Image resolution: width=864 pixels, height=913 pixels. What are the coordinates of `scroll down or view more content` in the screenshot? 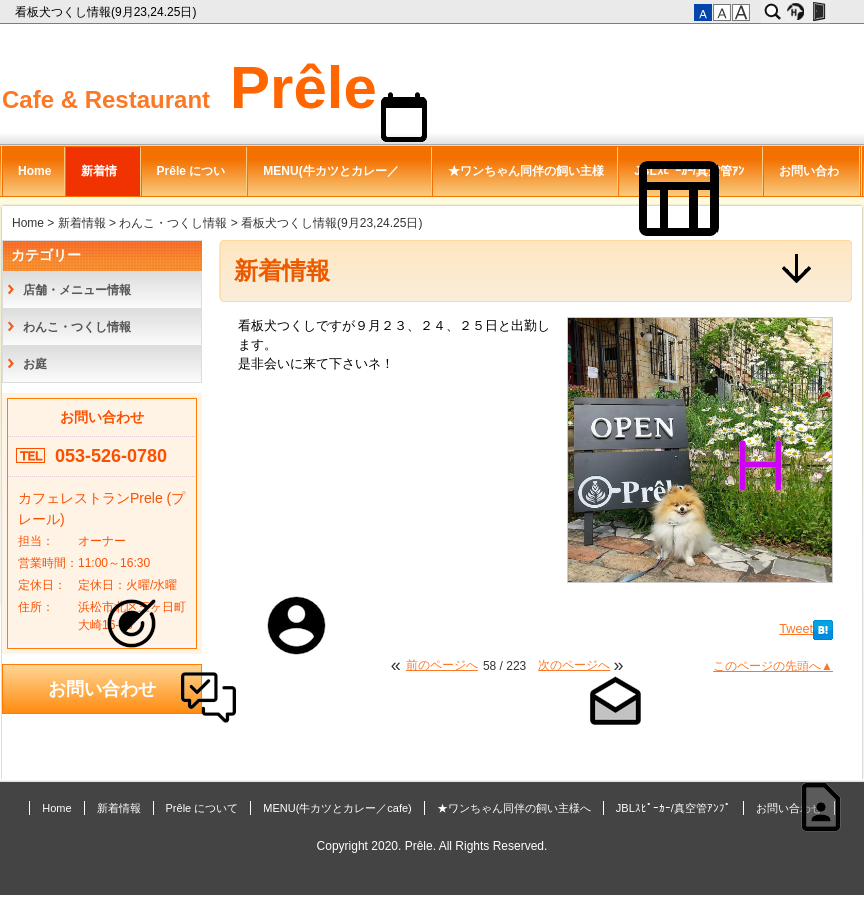 It's located at (796, 268).